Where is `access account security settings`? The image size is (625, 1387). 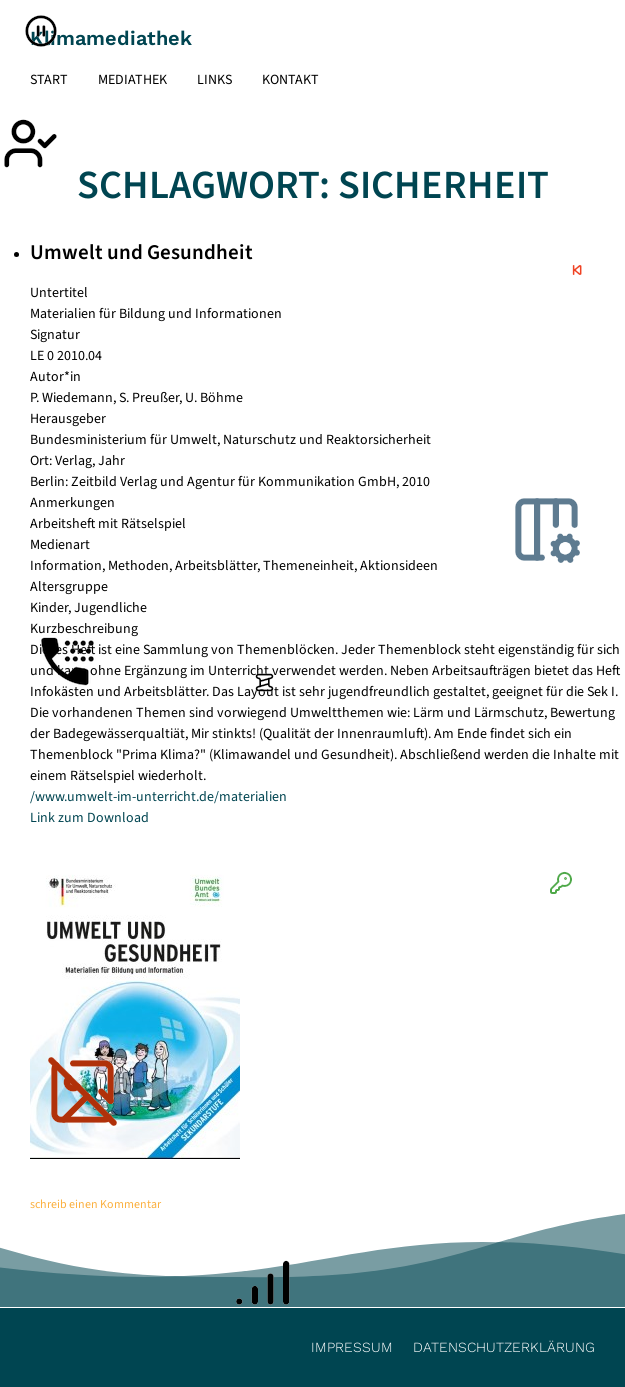
access account security settings is located at coordinates (561, 883).